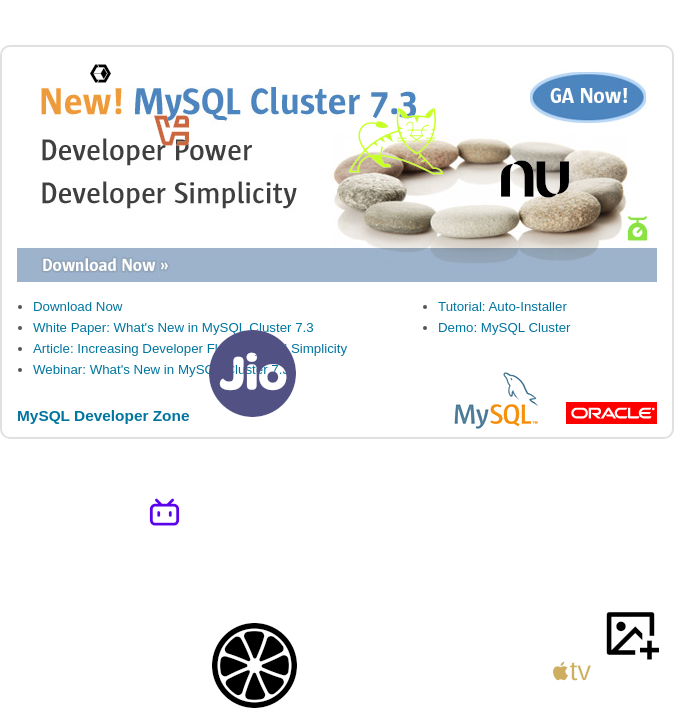 The height and width of the screenshot is (720, 674). What do you see at coordinates (535, 179) in the screenshot?
I see `open the Nubank app` at bounding box center [535, 179].